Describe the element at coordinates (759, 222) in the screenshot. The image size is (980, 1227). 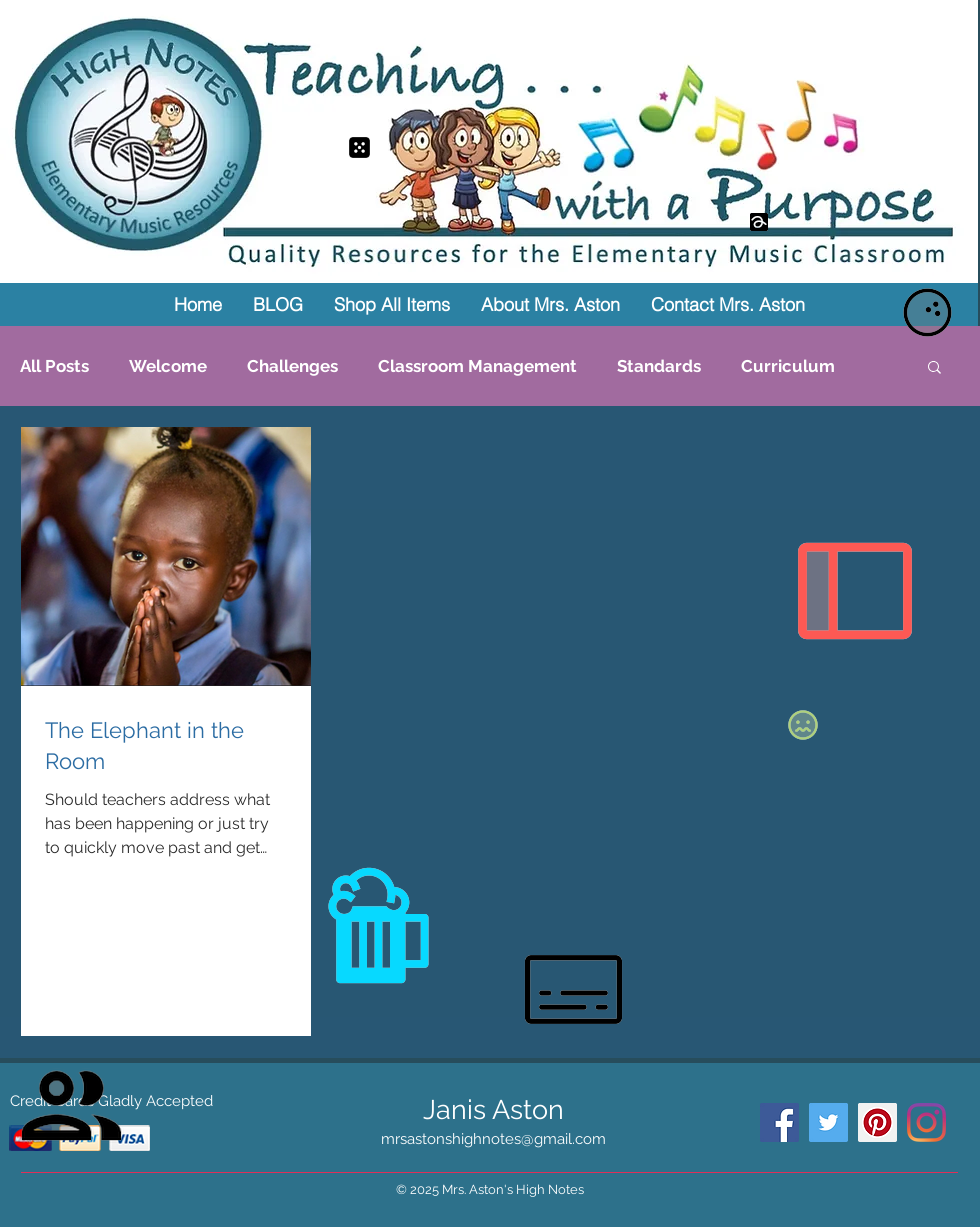
I see `freehand drawing or sketch tool` at that location.